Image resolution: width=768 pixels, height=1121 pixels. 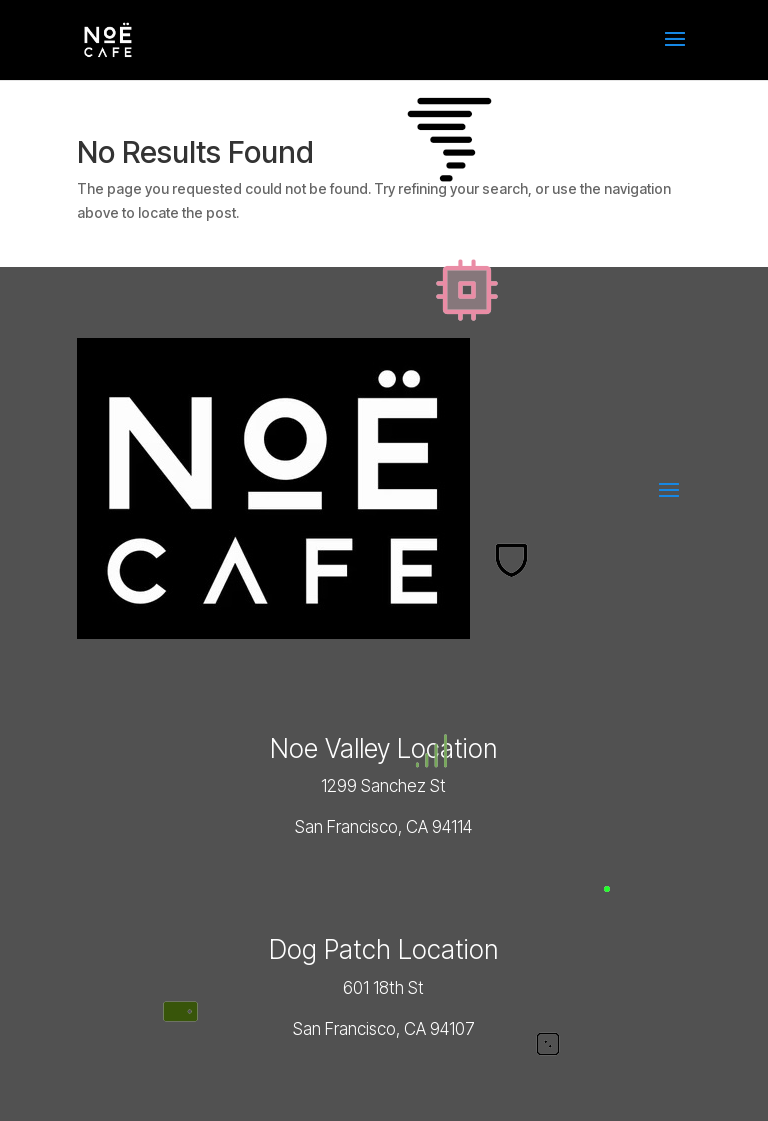 What do you see at coordinates (511, 558) in the screenshot?
I see `access security or privacy settings` at bounding box center [511, 558].